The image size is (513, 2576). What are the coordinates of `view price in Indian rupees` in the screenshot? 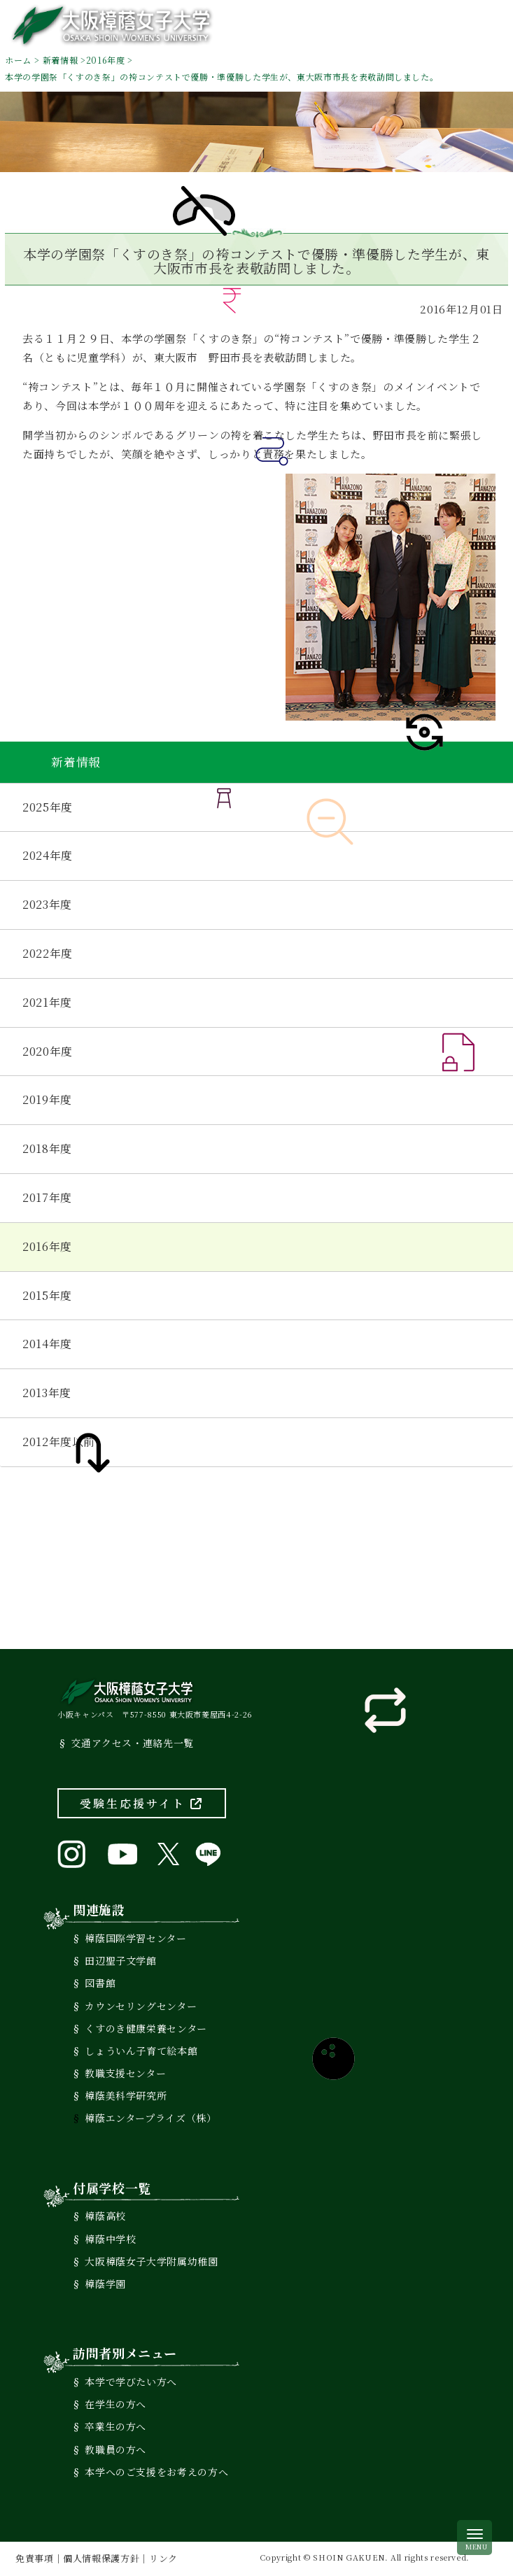 It's located at (231, 300).